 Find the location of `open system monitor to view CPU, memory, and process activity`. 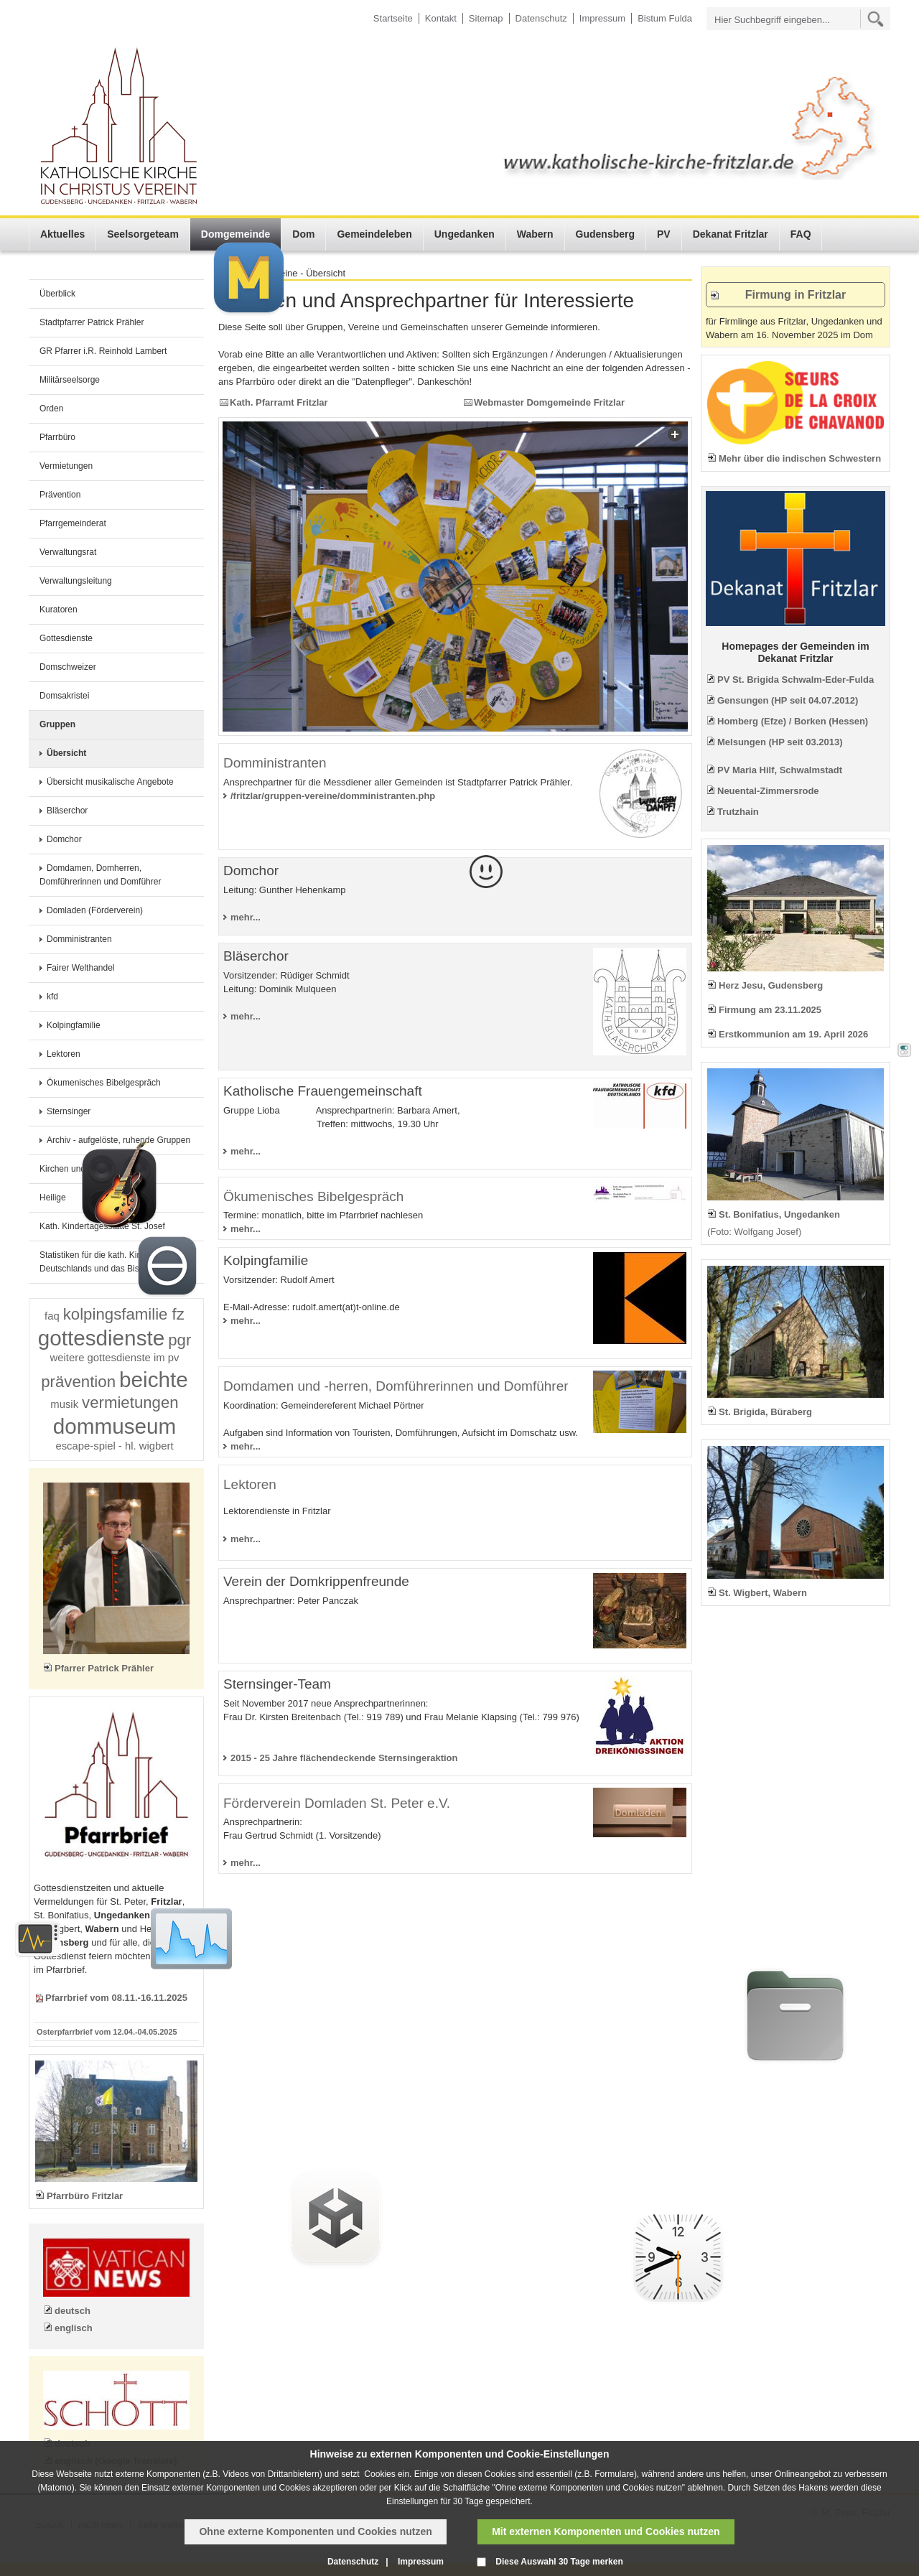

open system monitor to view CPU, memory, and process activity is located at coordinates (37, 1938).